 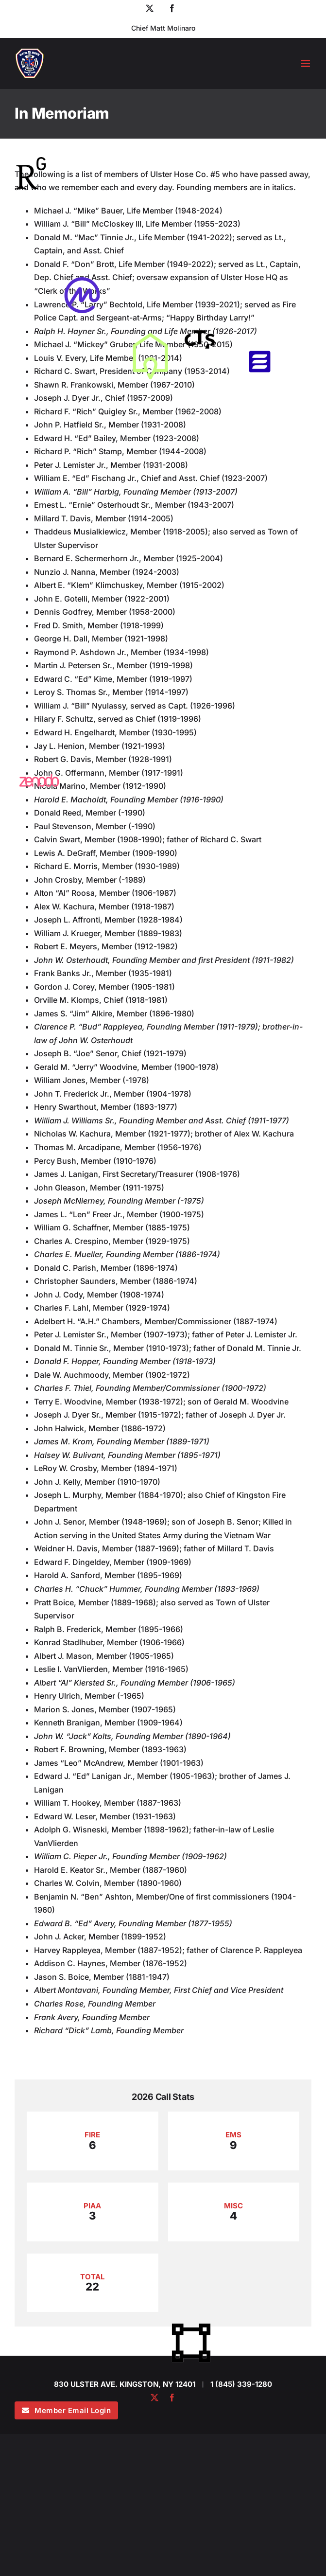 I want to click on edit shape or object boundaries, so click(x=191, y=2343).